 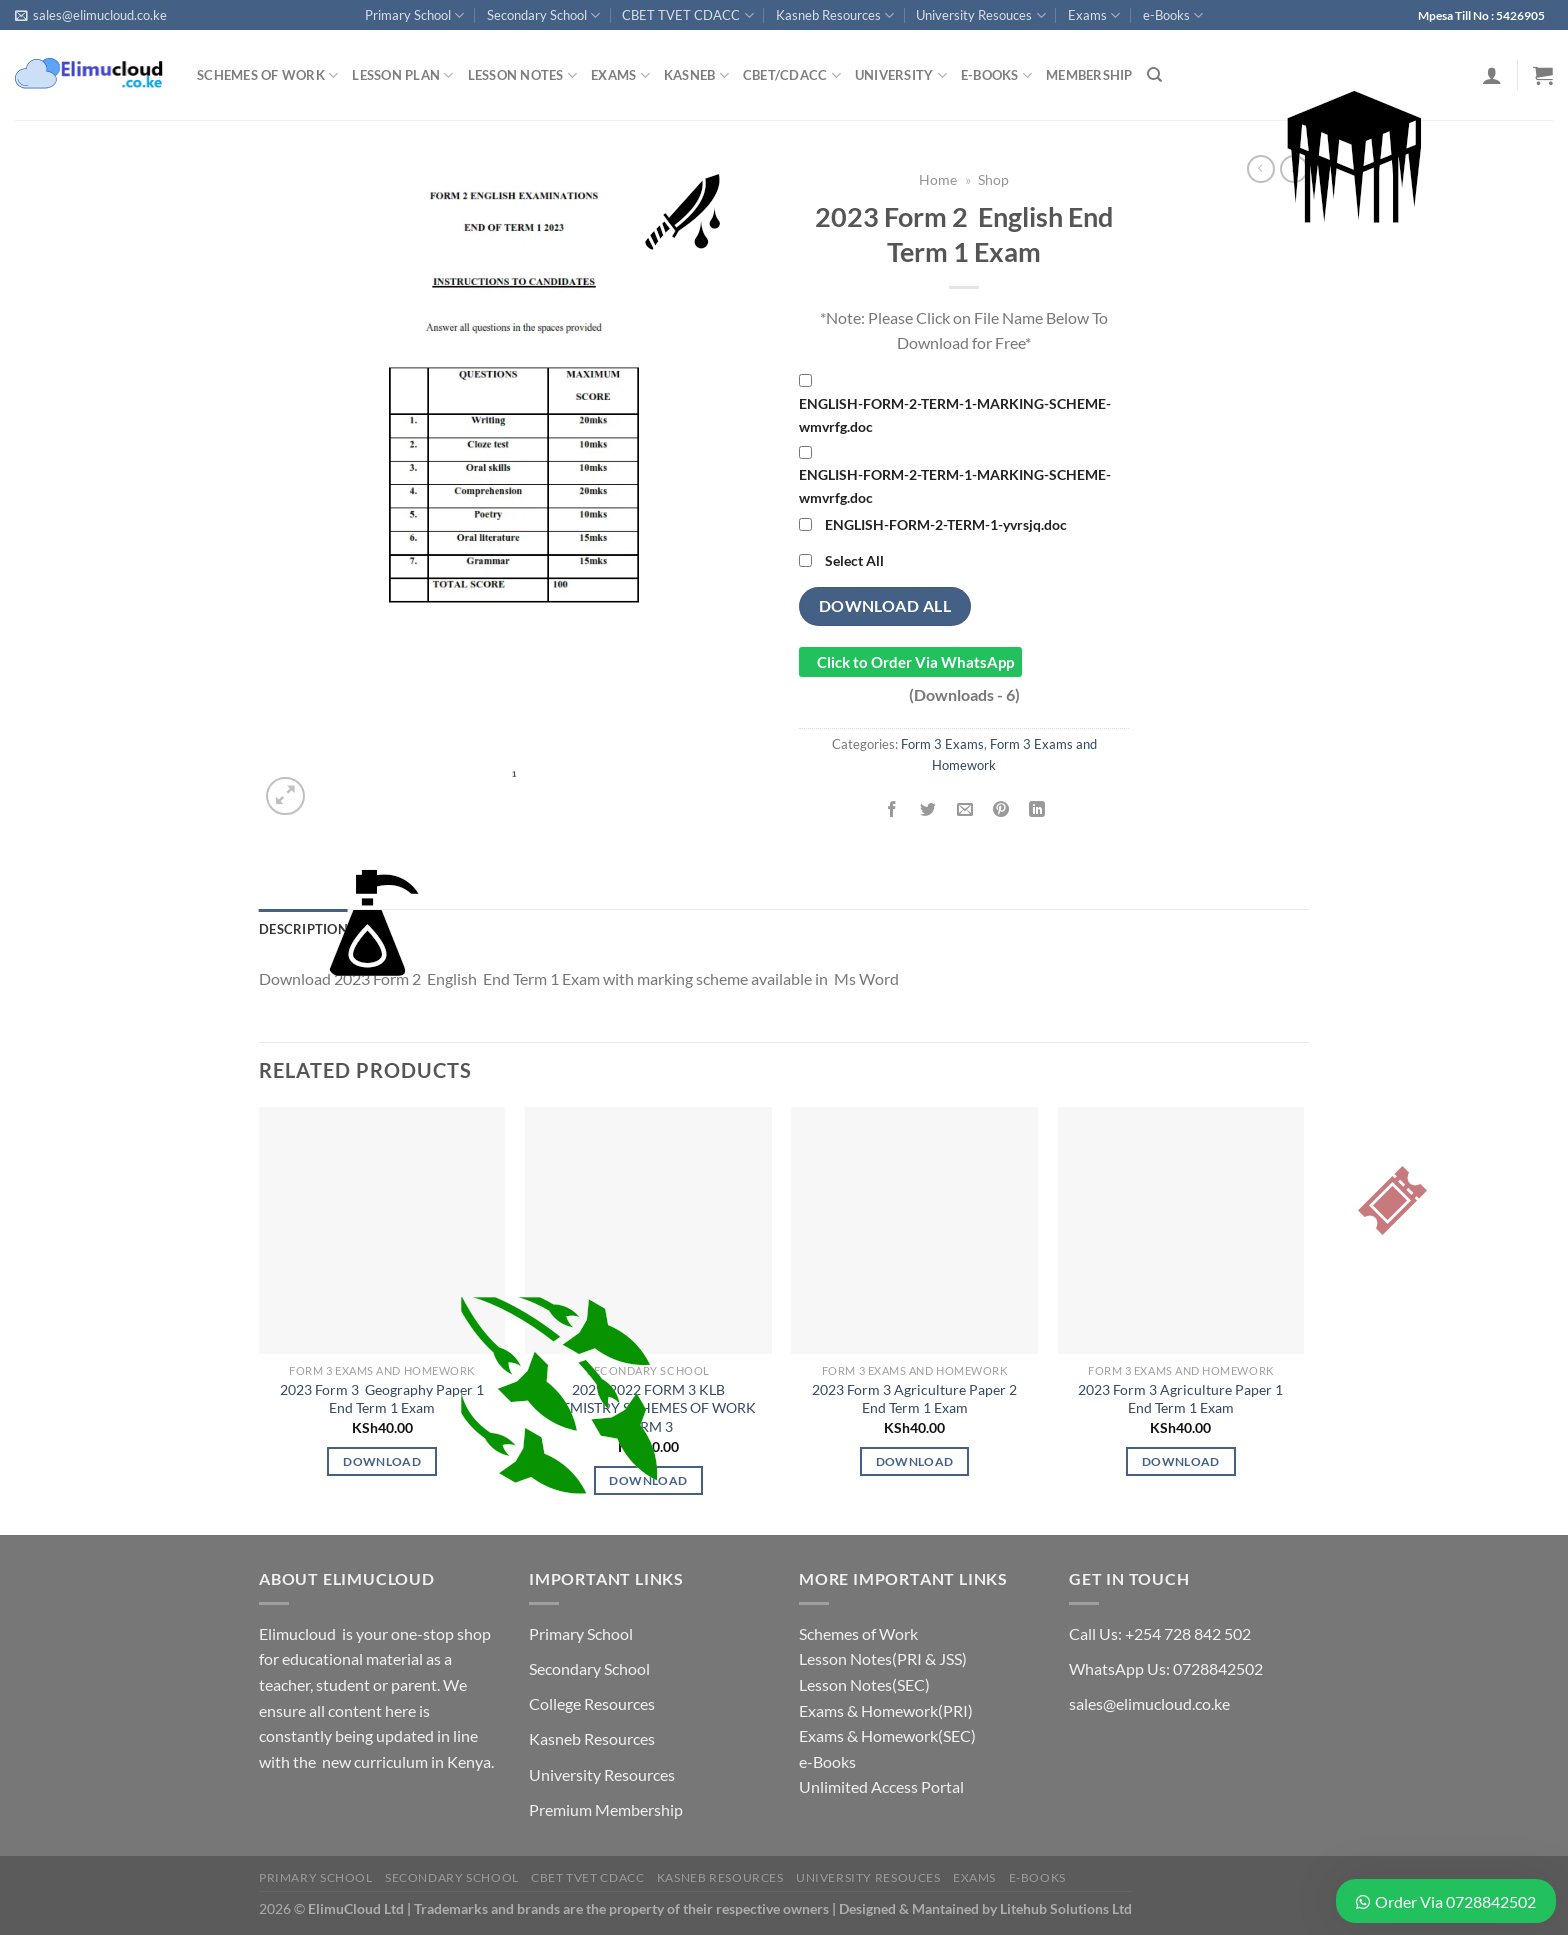 What do you see at coordinates (367, 919) in the screenshot?
I see `indicates soap or hand washing station` at bounding box center [367, 919].